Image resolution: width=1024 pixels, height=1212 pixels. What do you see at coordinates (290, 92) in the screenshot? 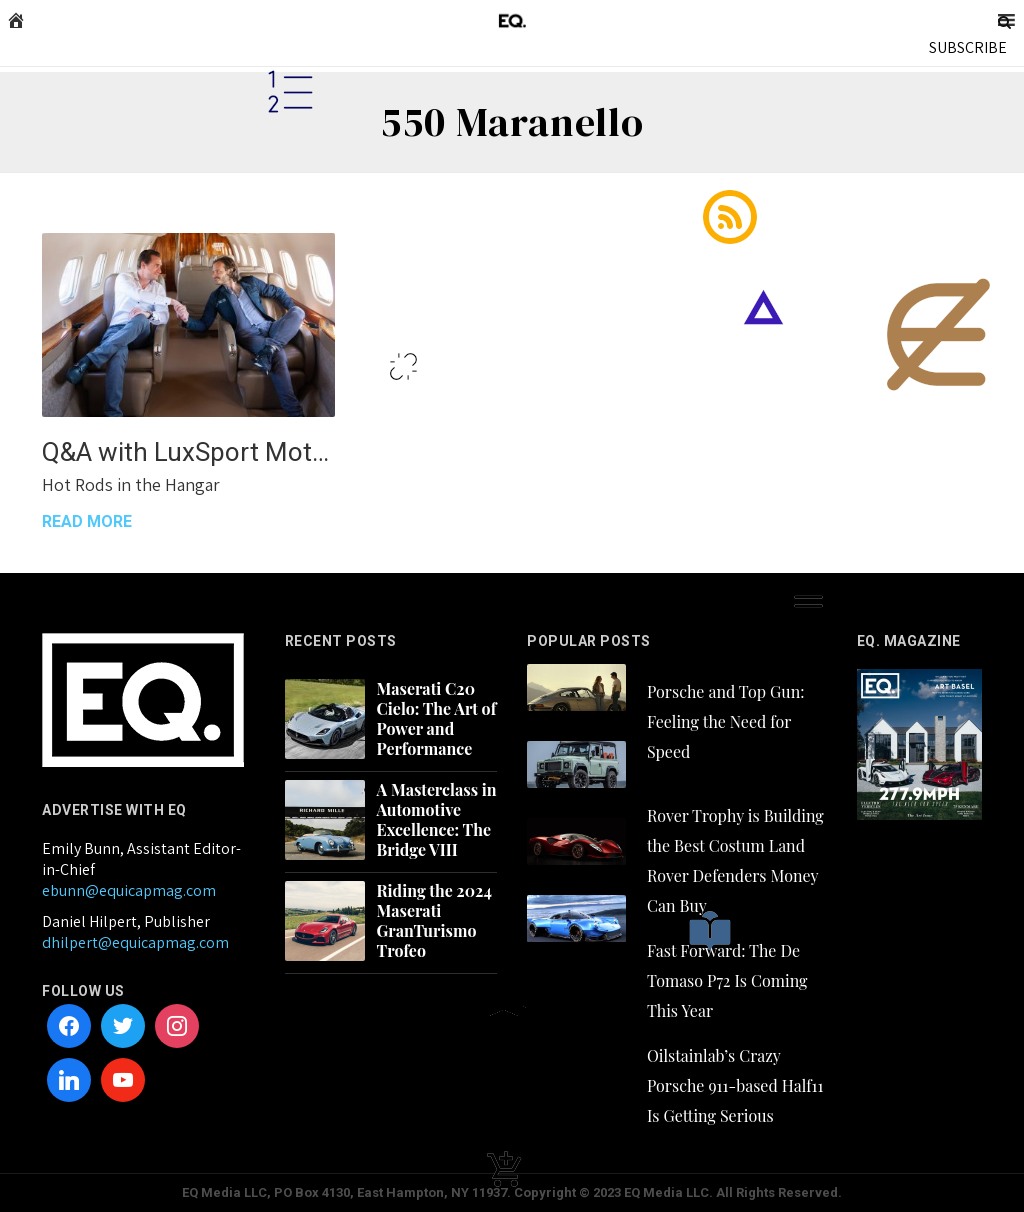
I see `create a numbered list` at bounding box center [290, 92].